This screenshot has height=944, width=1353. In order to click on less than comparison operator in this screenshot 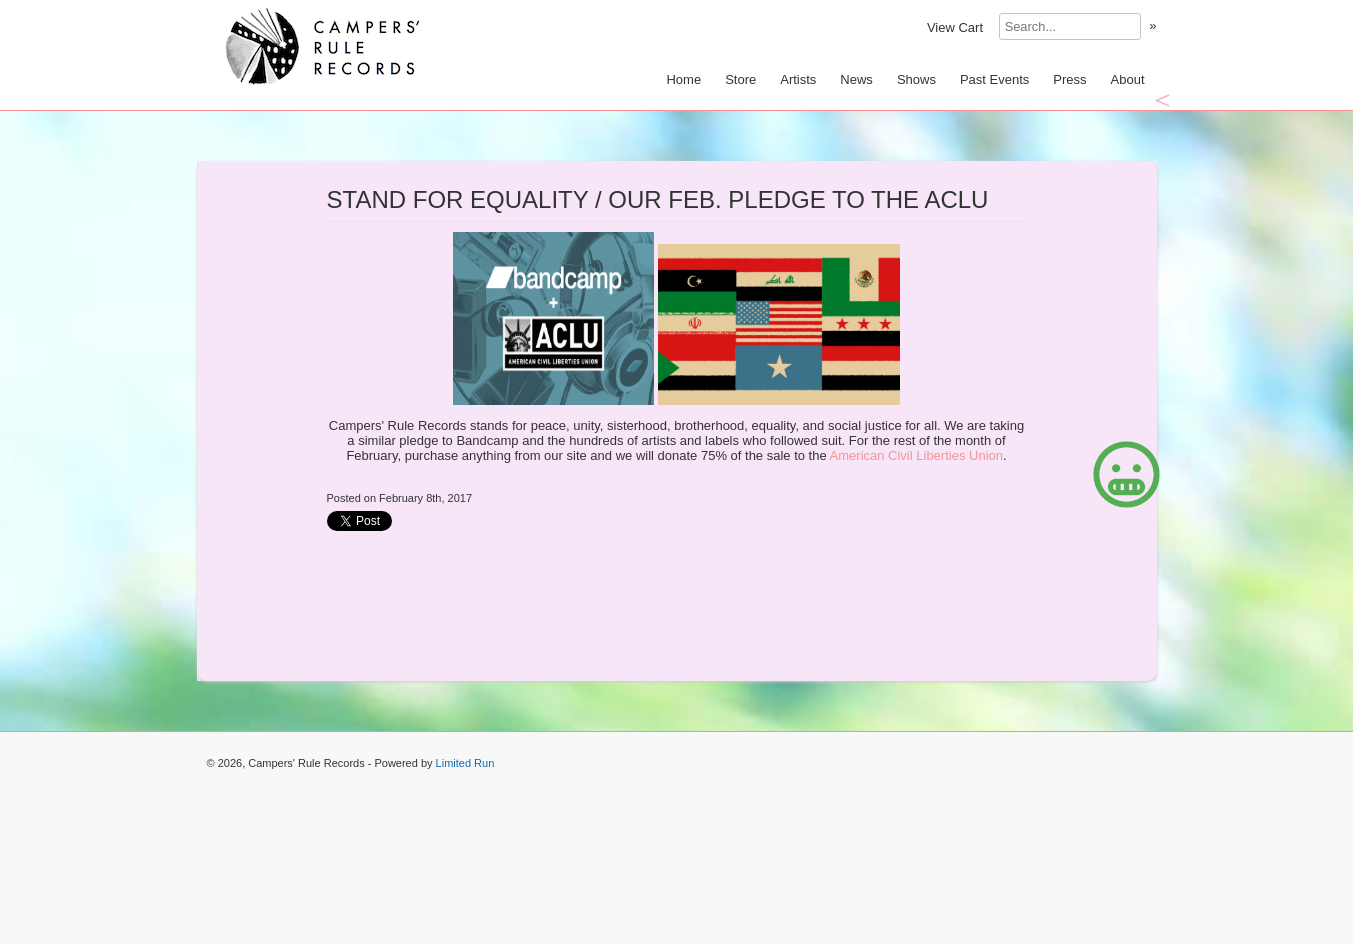, I will do `click(1162, 100)`.